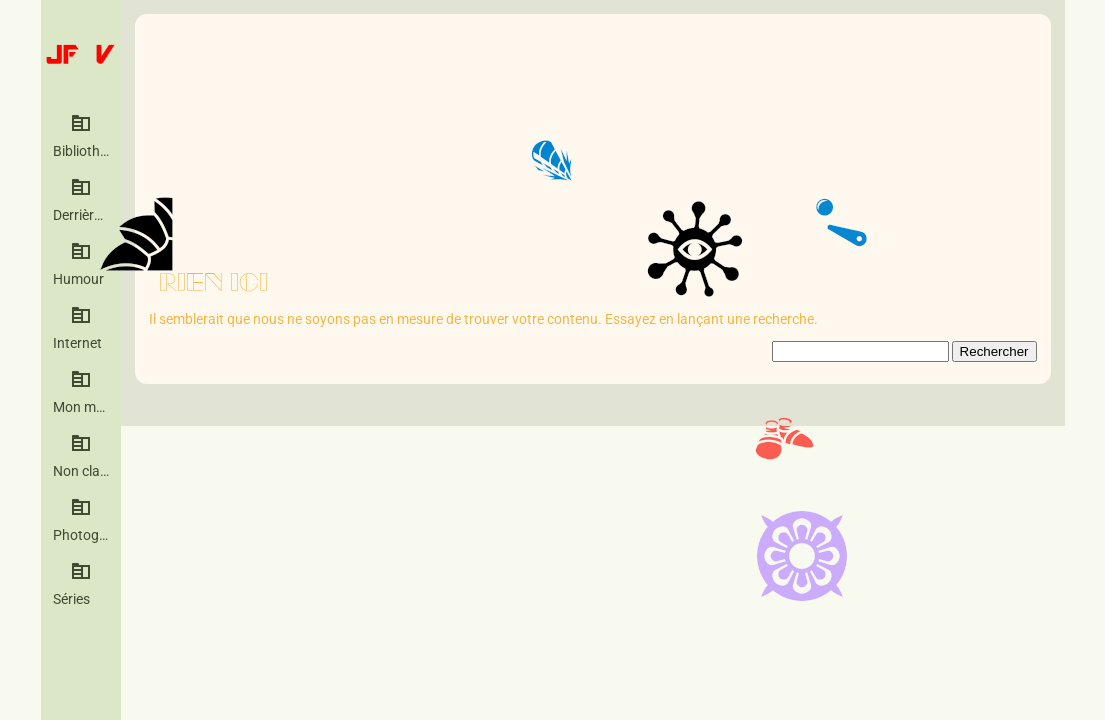 Image resolution: width=1105 pixels, height=720 pixels. What do you see at coordinates (551, 160) in the screenshot?
I see `drill tool or equipment icon` at bounding box center [551, 160].